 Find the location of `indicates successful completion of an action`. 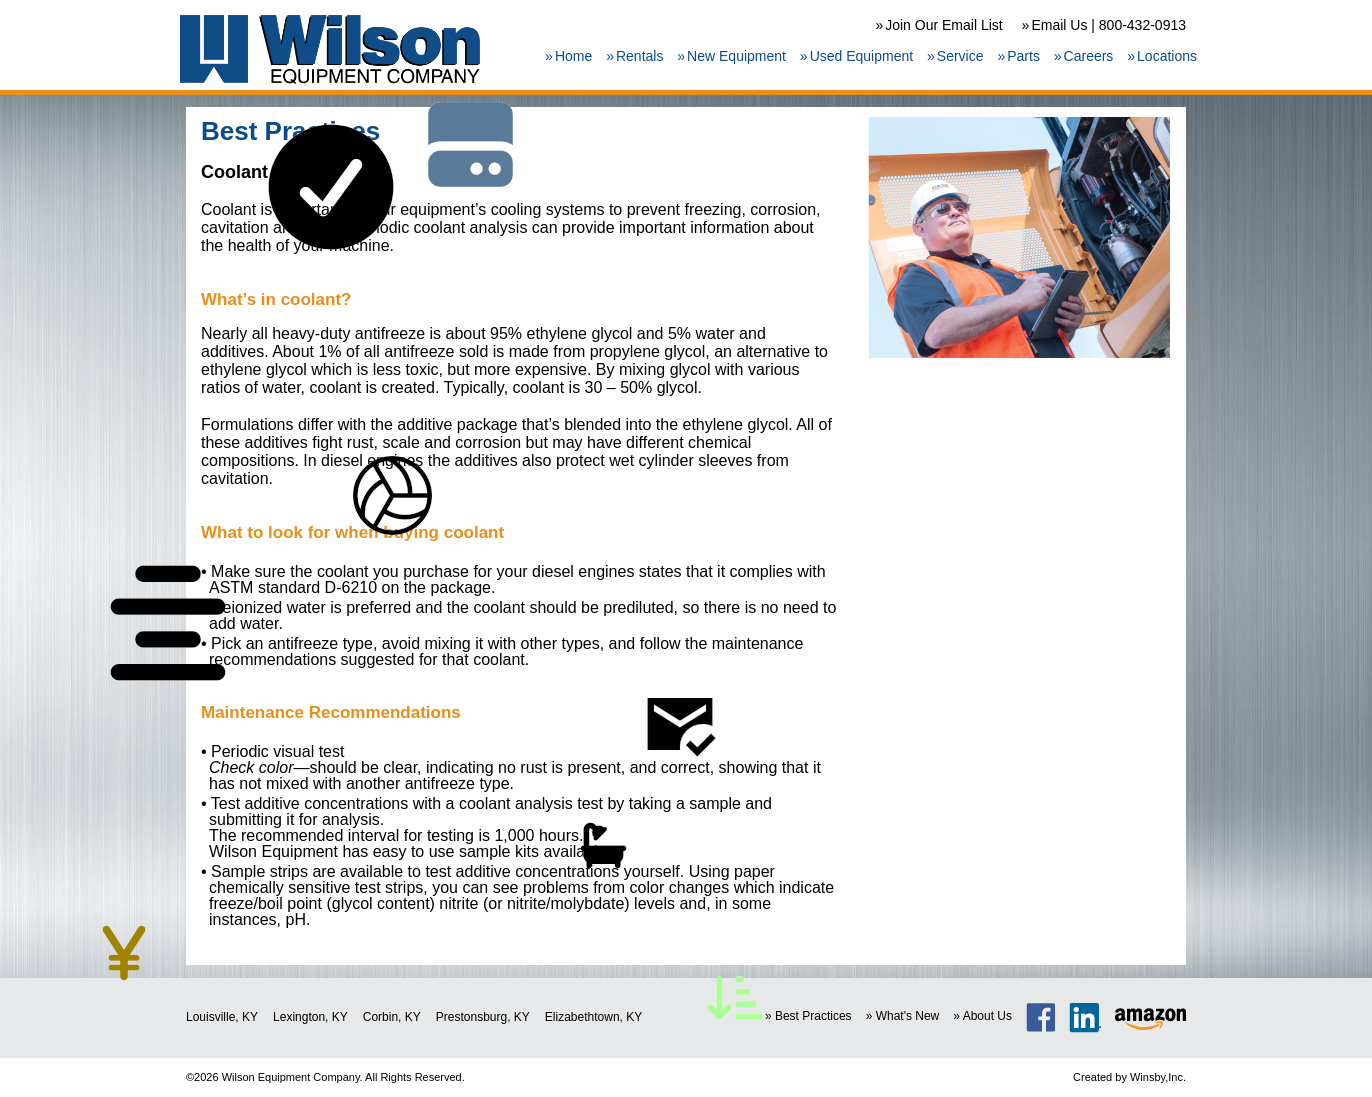

indicates successful completion of an action is located at coordinates (331, 187).